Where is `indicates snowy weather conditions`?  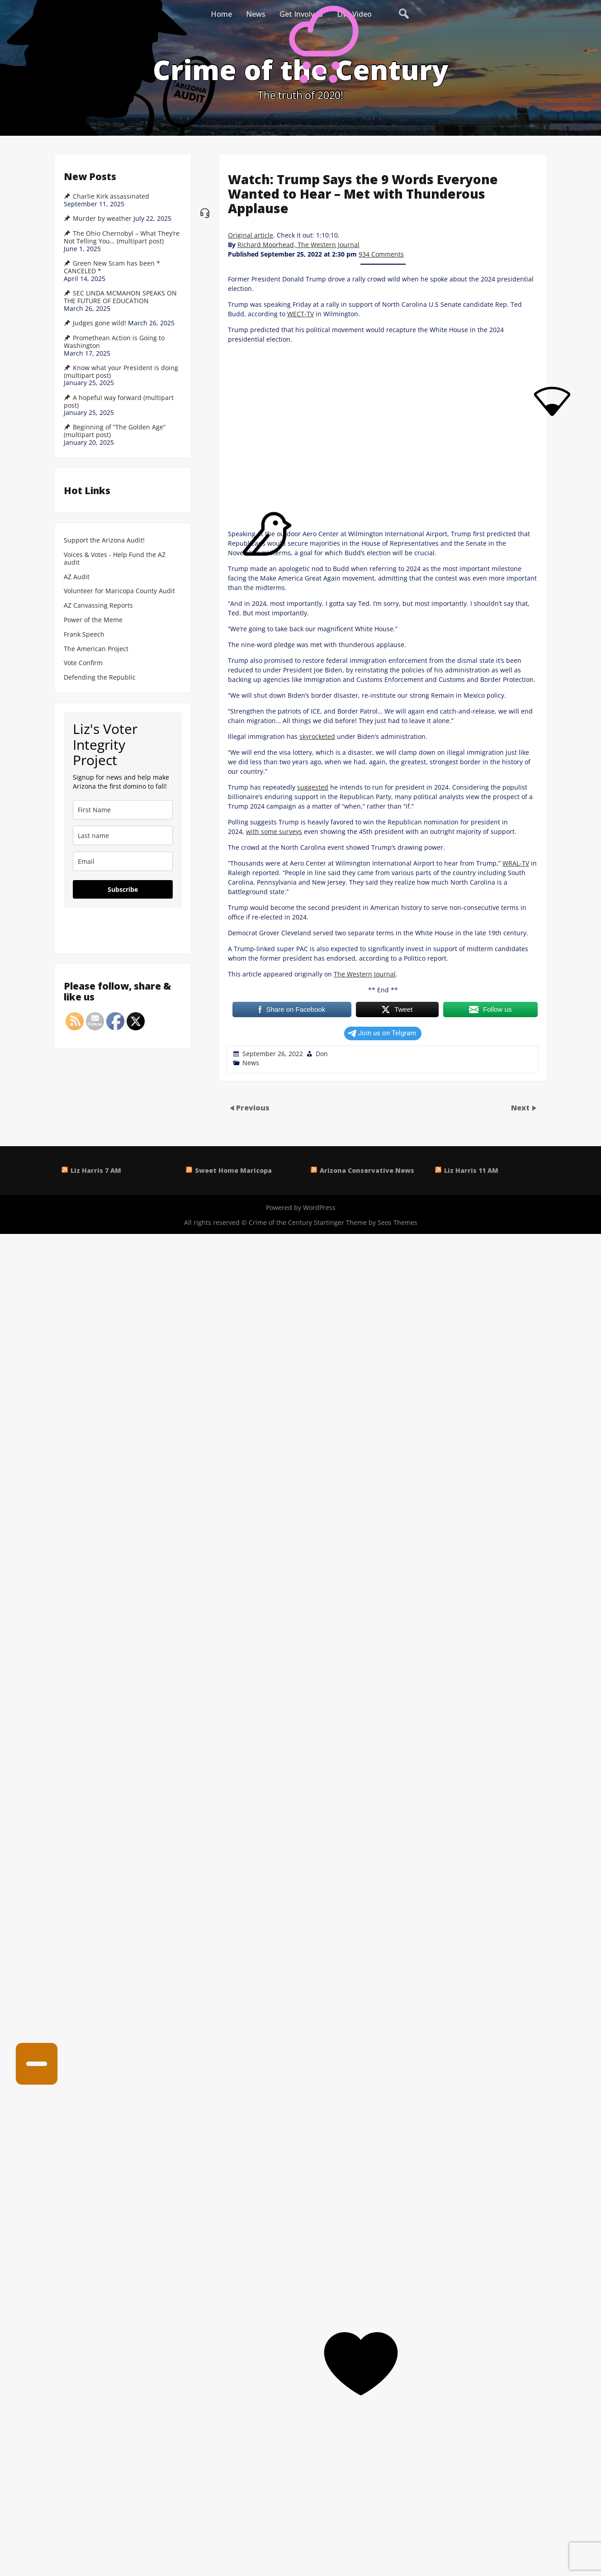 indicates snowy weather conditions is located at coordinates (324, 43).